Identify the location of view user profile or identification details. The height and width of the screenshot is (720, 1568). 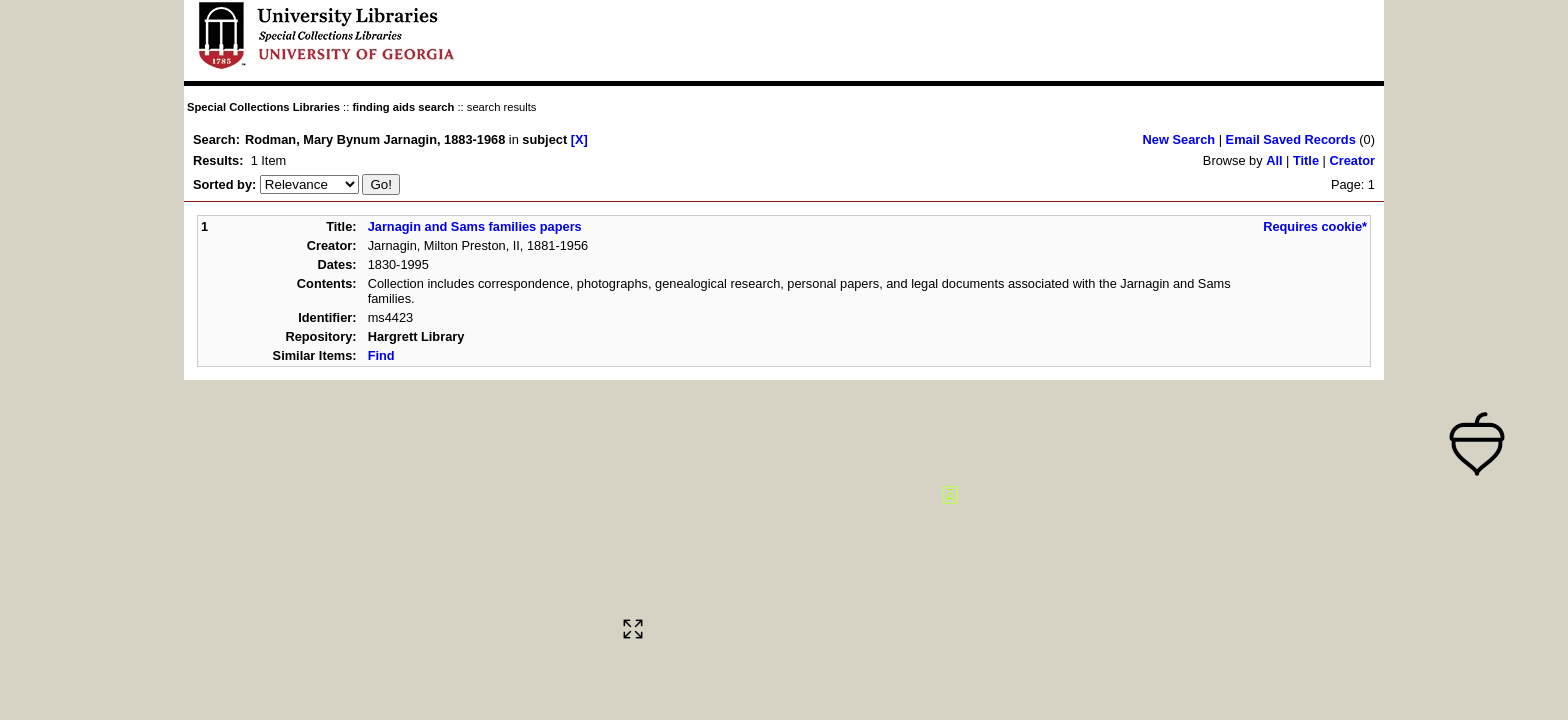
(950, 495).